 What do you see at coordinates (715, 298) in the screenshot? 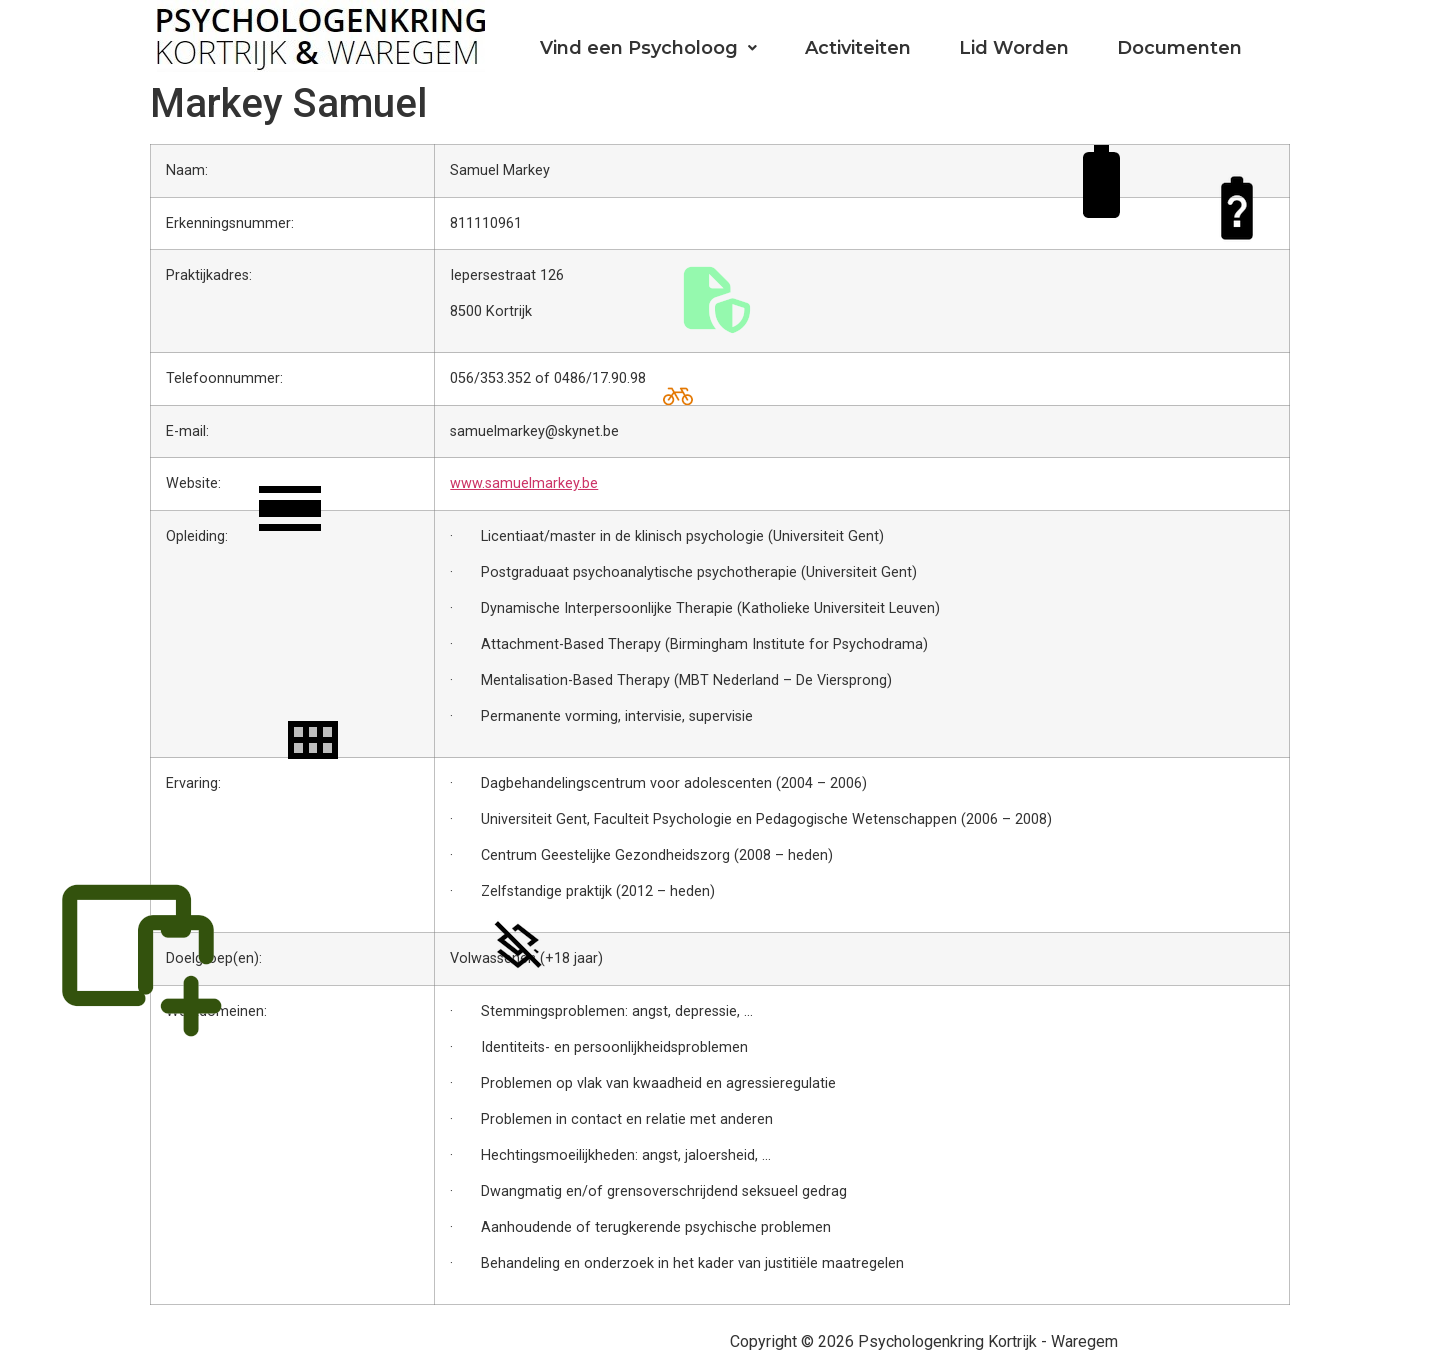
I see `indicates a protected or secure file` at bounding box center [715, 298].